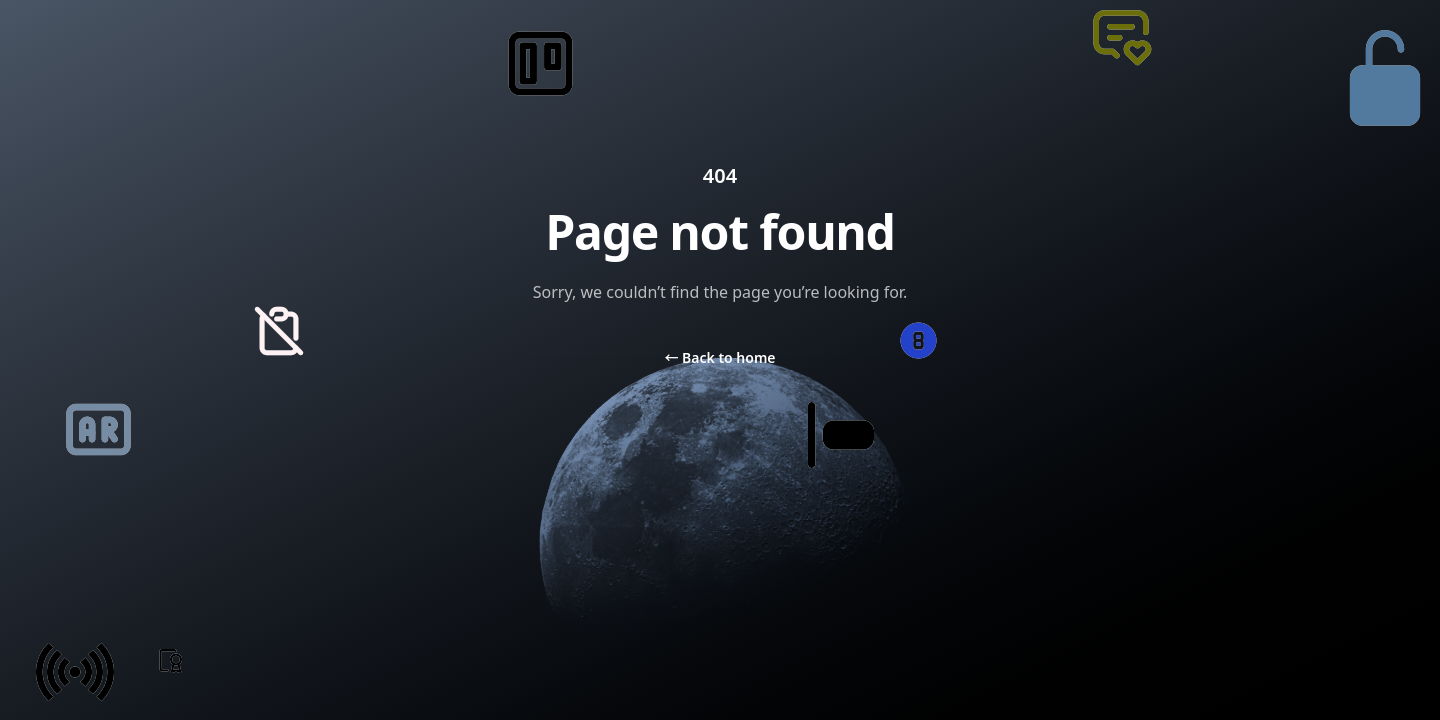  I want to click on disable report notifications, so click(279, 331).